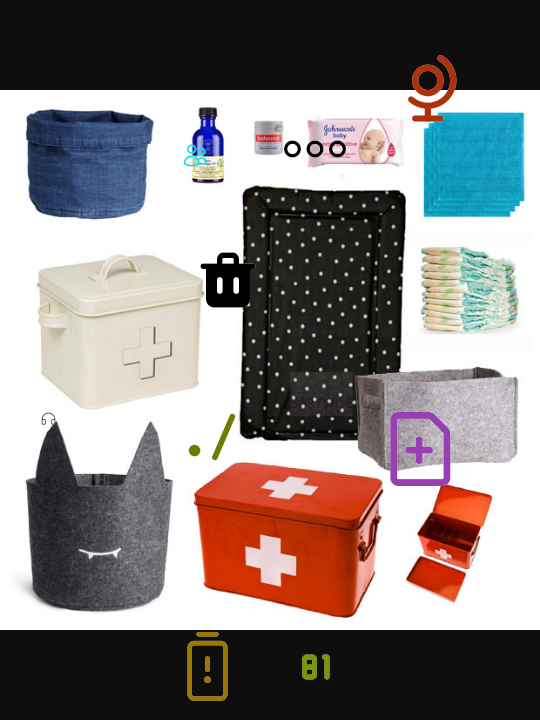 Image resolution: width=540 pixels, height=720 pixels. Describe the element at coordinates (48, 419) in the screenshot. I see `listen to audio or music` at that location.